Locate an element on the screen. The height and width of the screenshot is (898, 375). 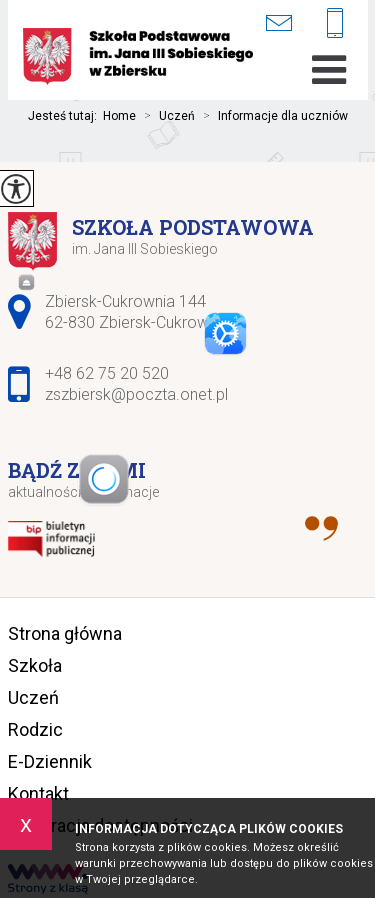
access session services preferences is located at coordinates (26, 282).